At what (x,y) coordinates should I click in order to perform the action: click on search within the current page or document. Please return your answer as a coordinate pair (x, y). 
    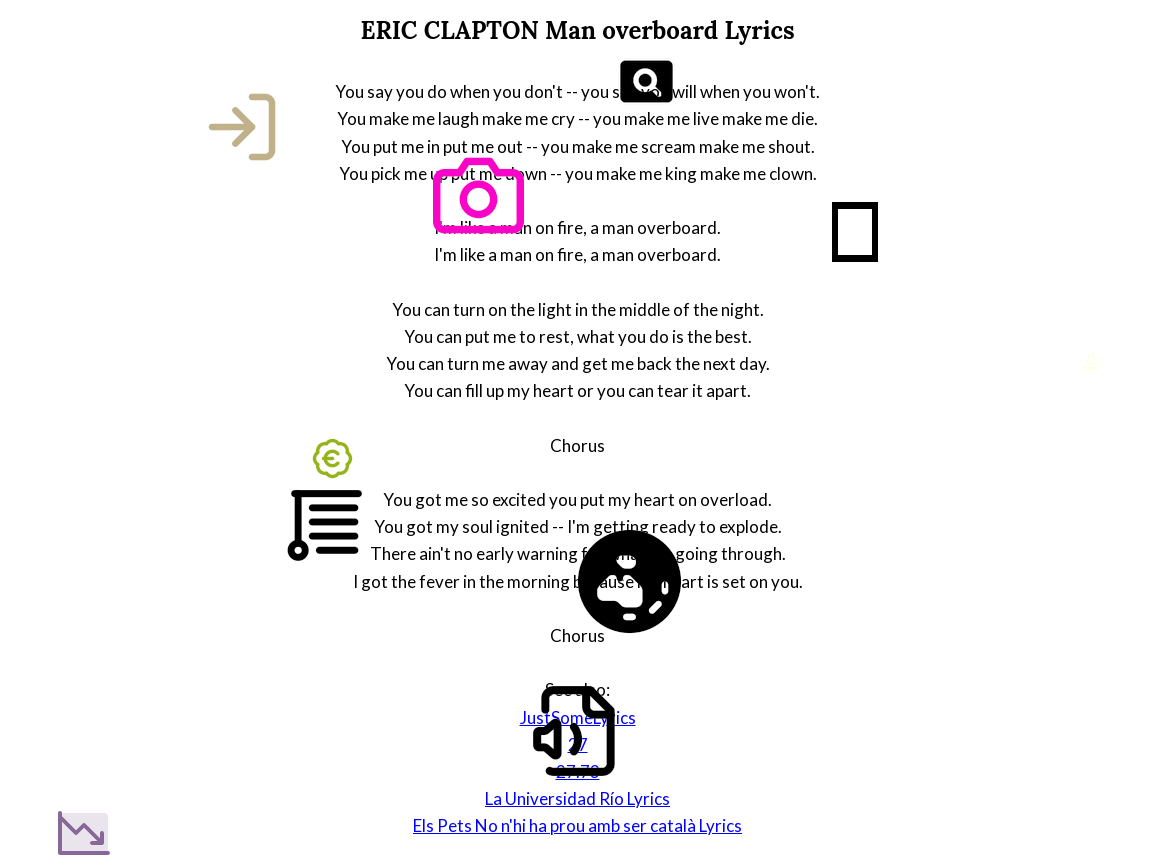
    Looking at the image, I should click on (646, 81).